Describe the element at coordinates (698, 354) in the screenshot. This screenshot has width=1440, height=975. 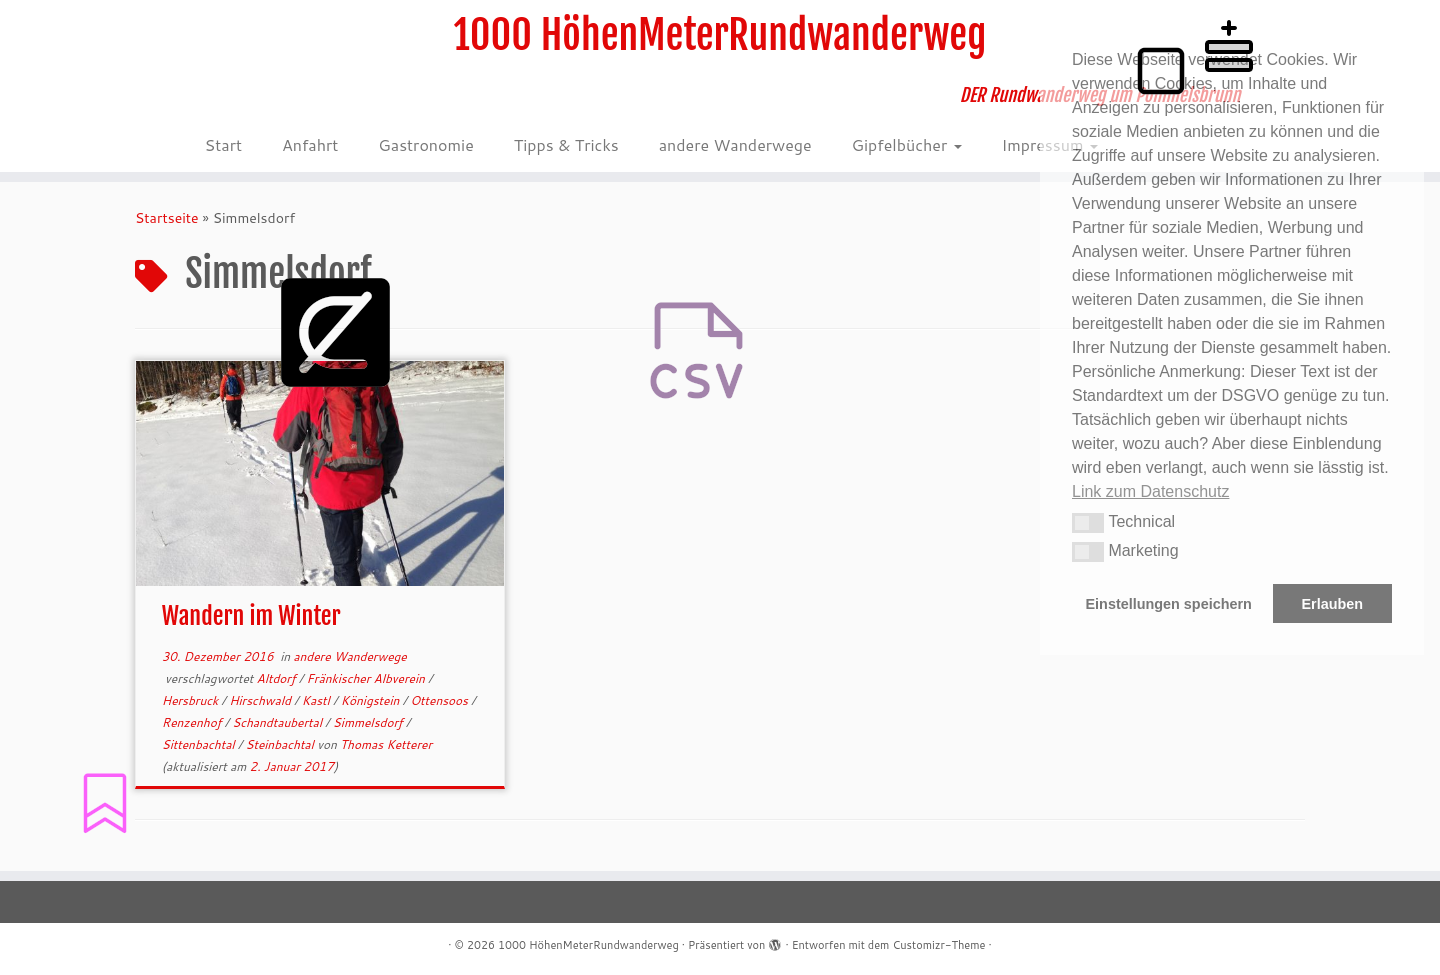
I see `open or view a CSV file` at that location.